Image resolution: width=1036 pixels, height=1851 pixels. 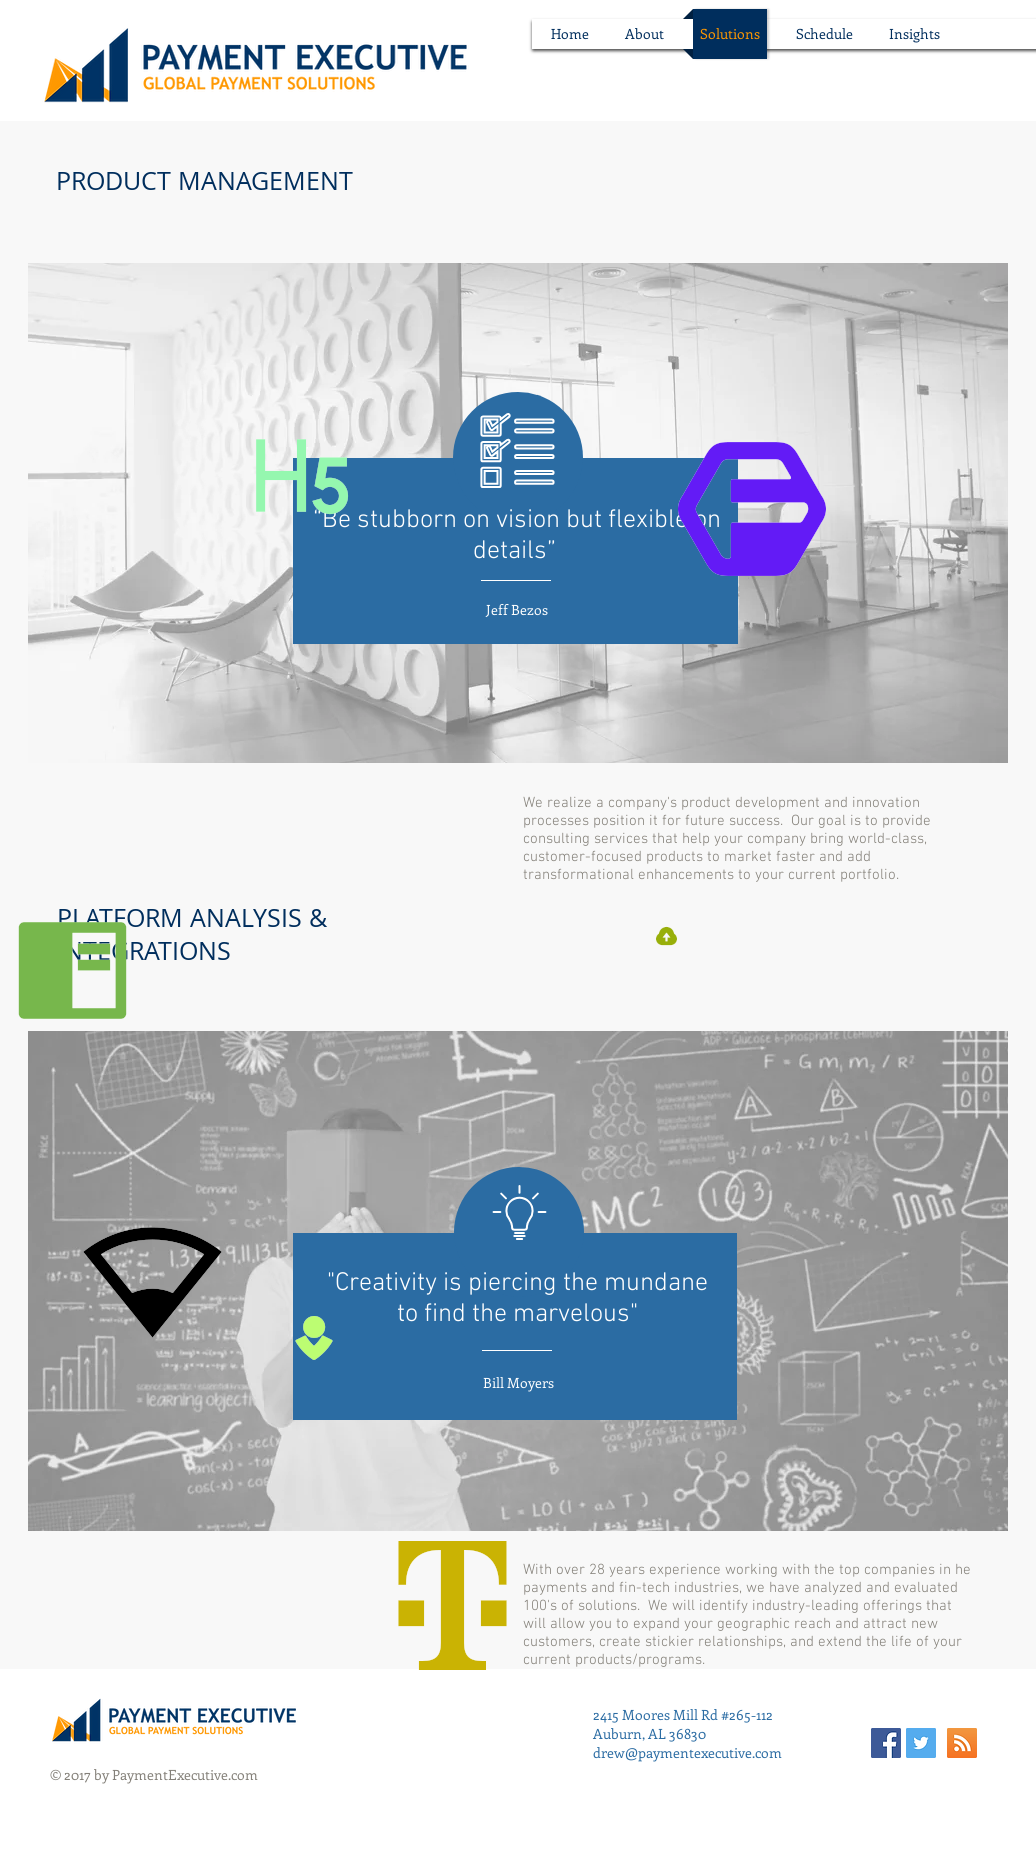 I want to click on open reading mode or e-reader, so click(x=72, y=970).